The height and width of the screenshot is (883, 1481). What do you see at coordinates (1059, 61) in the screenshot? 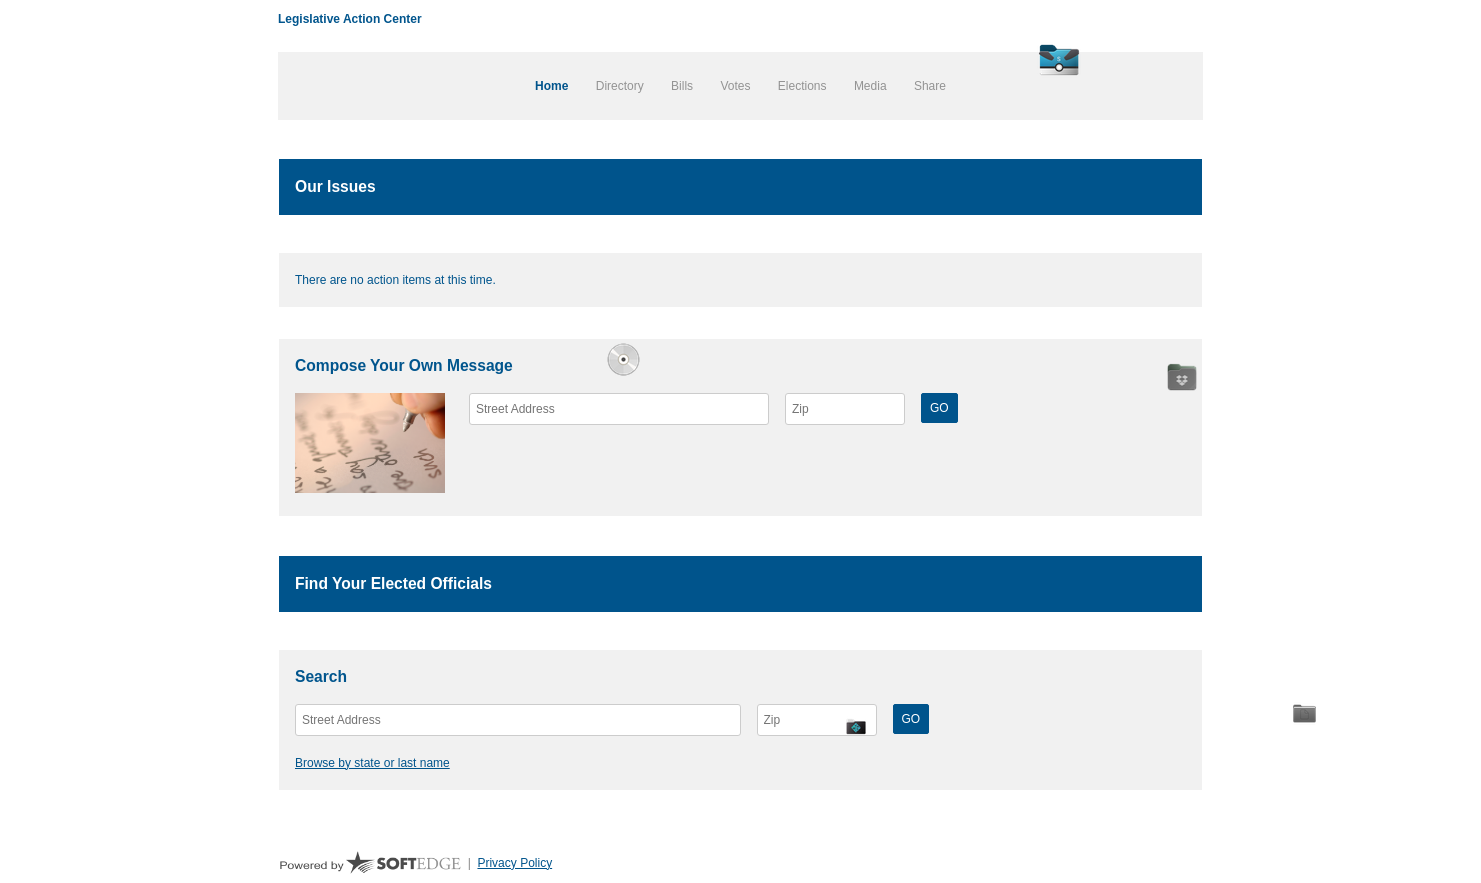
I see `folder for storing pokémon great ball-related files` at bounding box center [1059, 61].